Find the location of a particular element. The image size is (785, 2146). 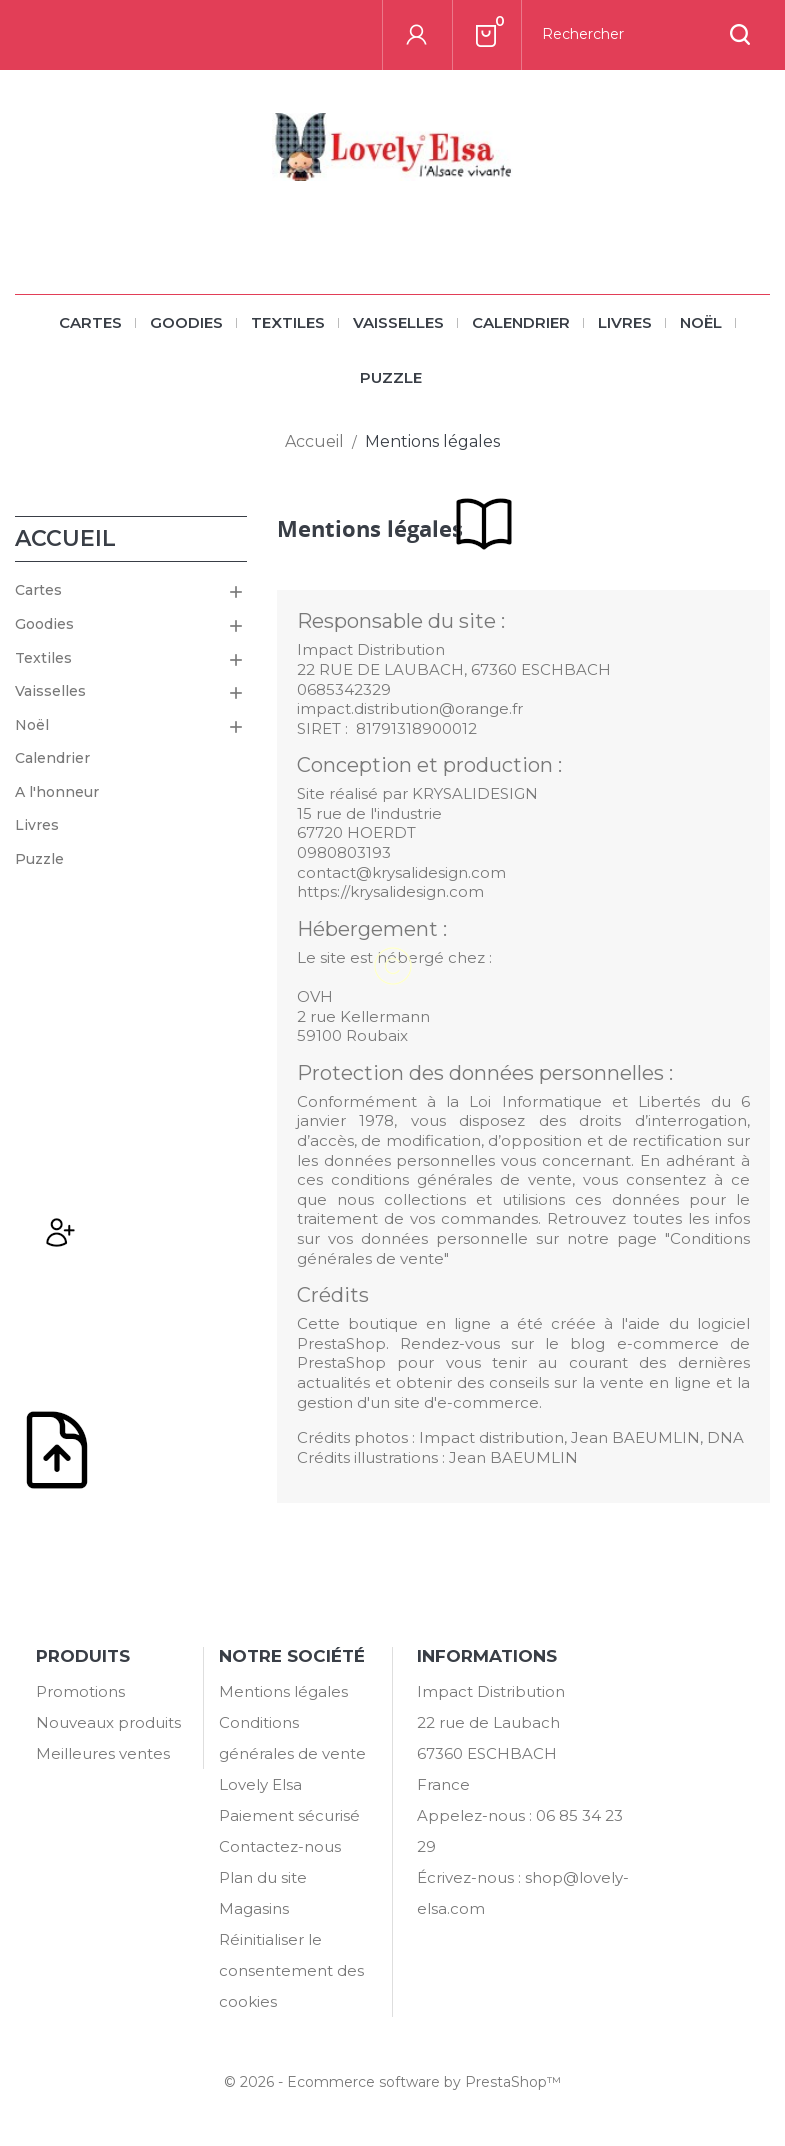

open reading mode or e-reader is located at coordinates (484, 524).